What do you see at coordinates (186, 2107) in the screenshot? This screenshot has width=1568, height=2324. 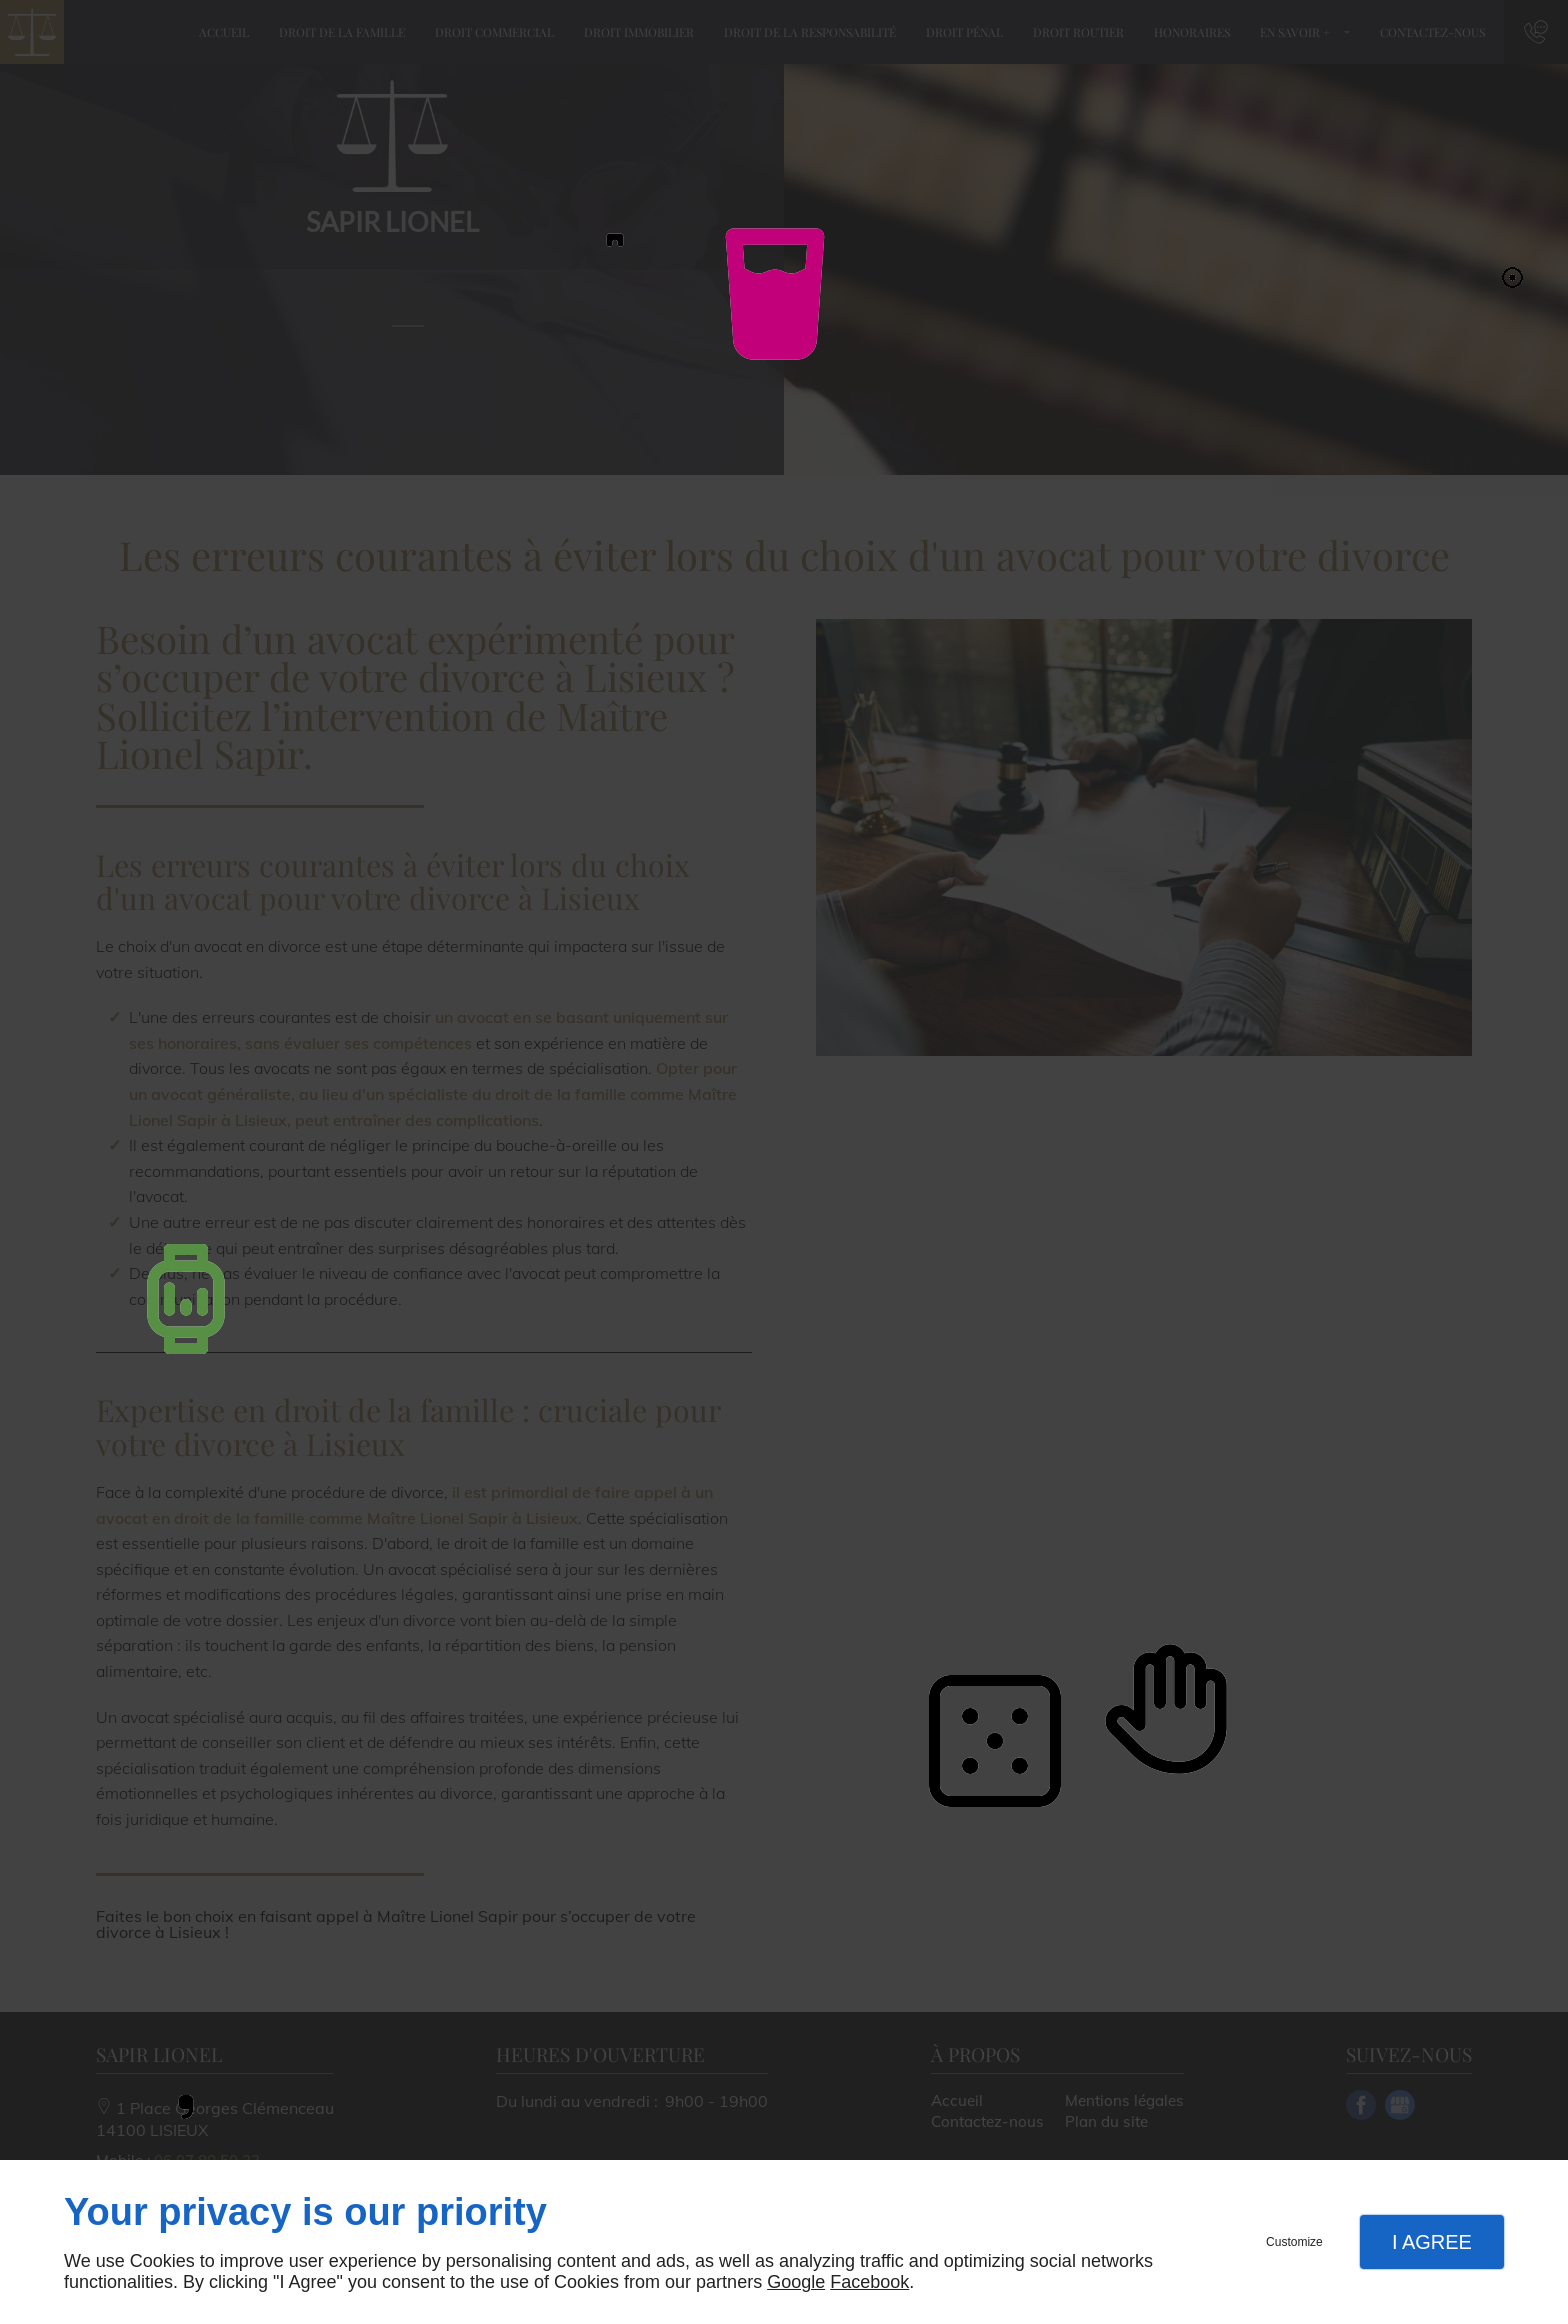 I see `insert closing single quotation mark` at bounding box center [186, 2107].